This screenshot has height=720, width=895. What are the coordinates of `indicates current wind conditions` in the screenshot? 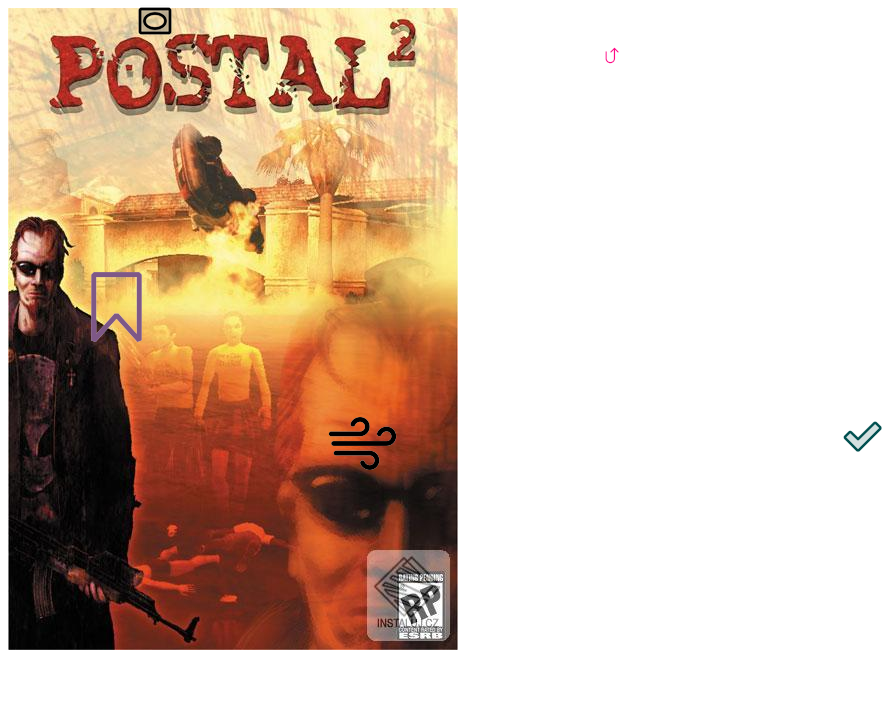 It's located at (362, 443).